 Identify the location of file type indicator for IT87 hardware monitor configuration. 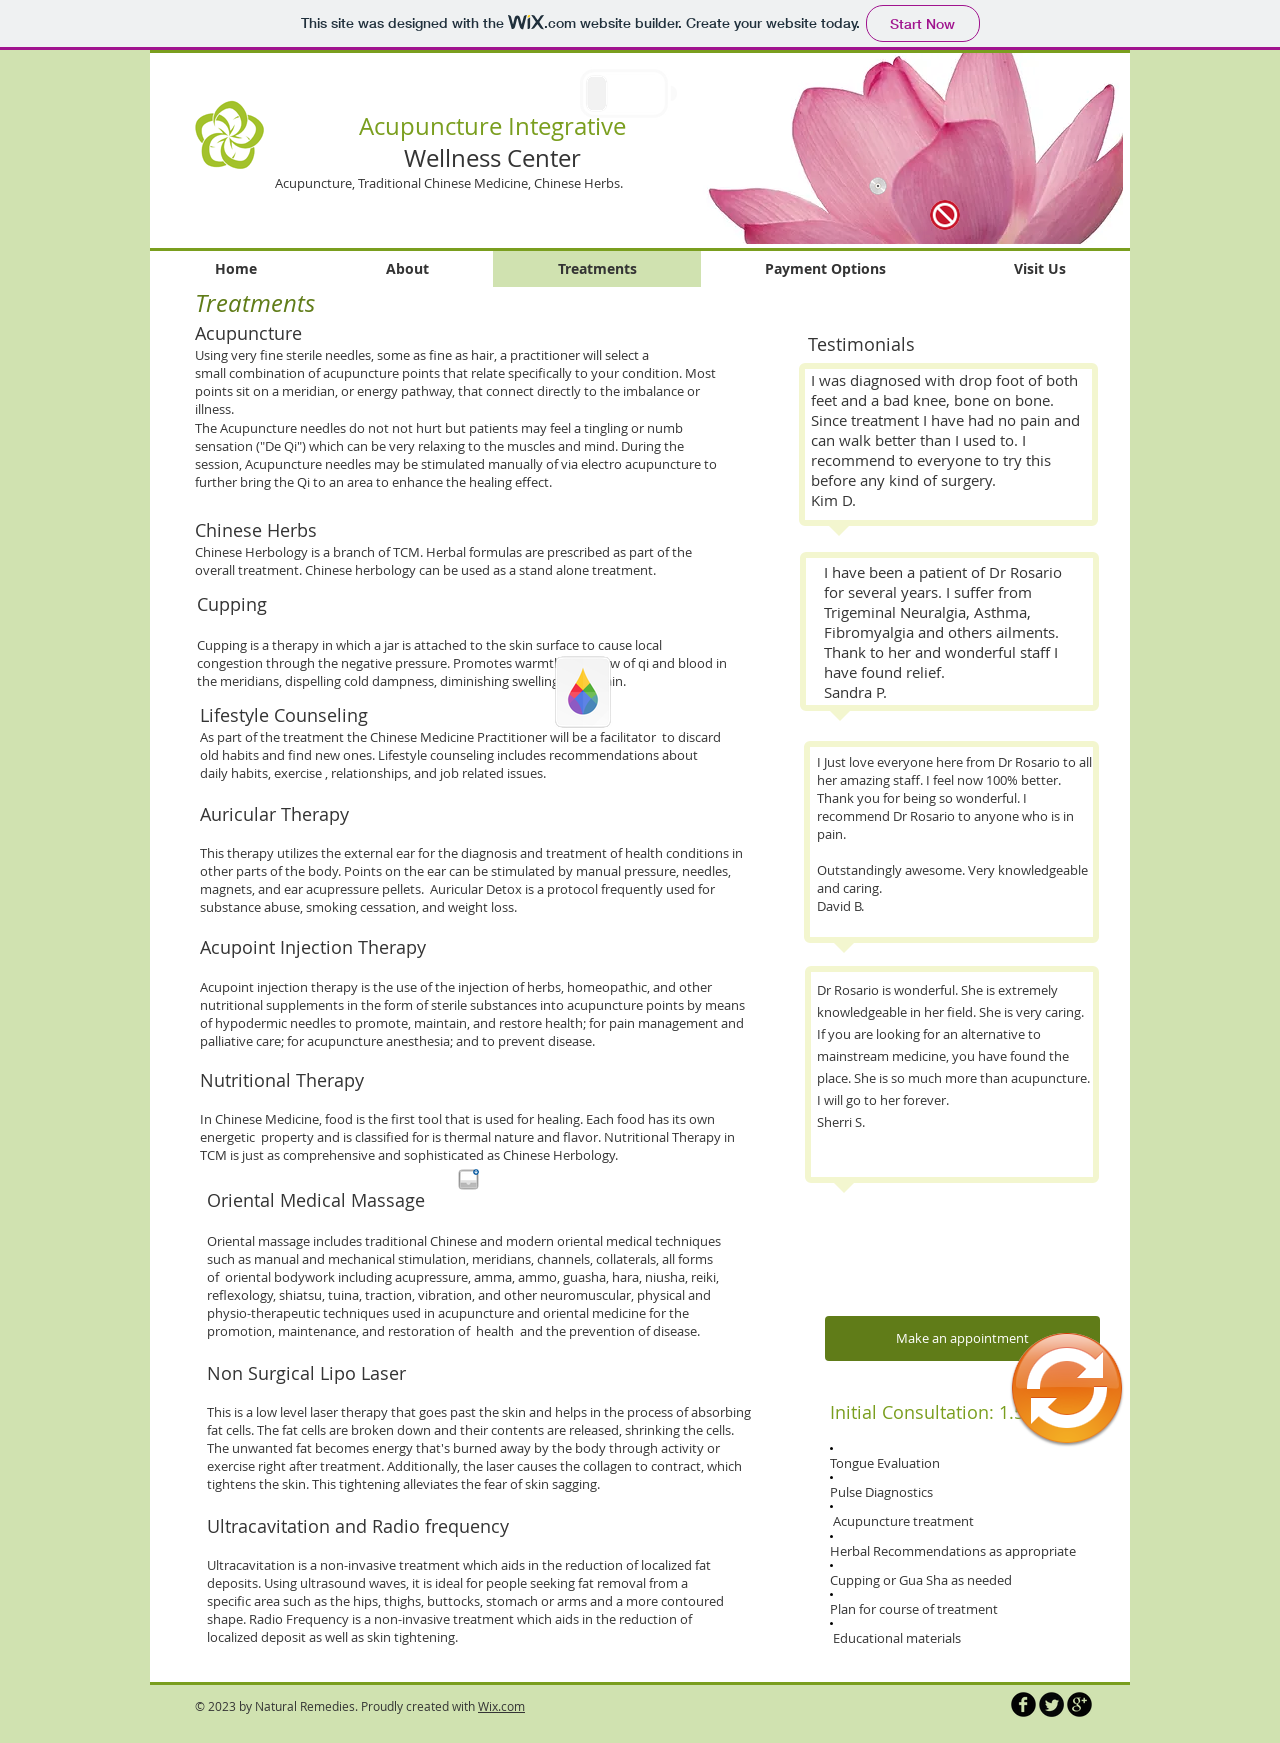
(583, 692).